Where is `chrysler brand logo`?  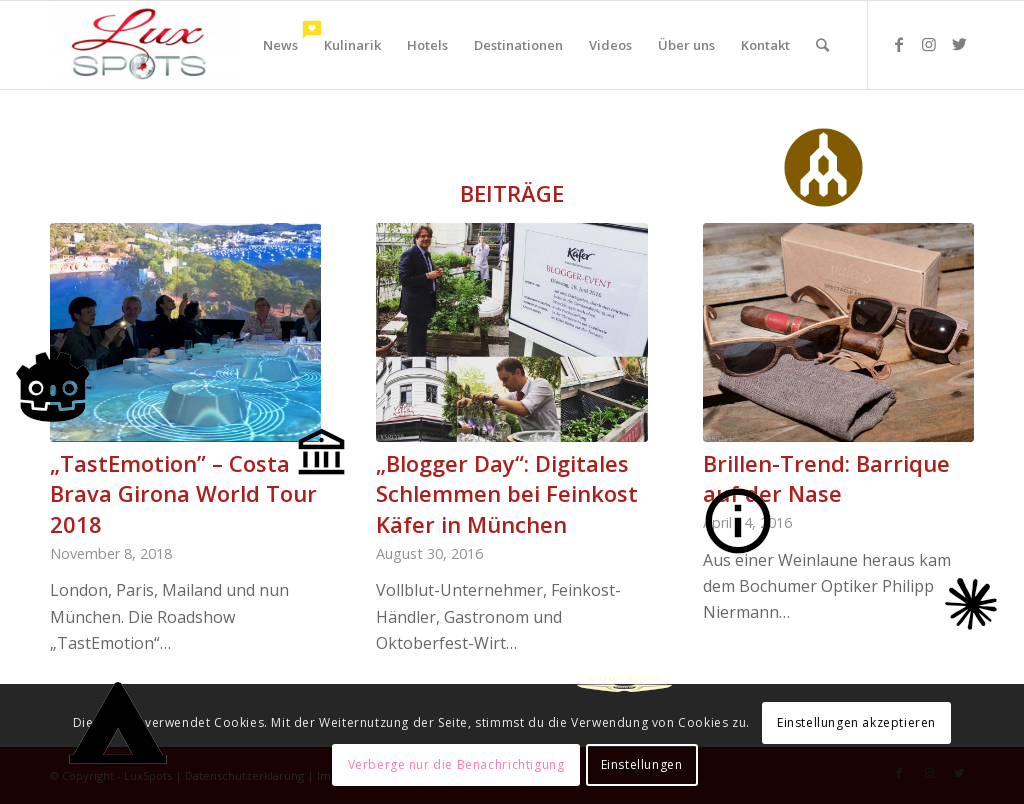
chrysler brand logo is located at coordinates (624, 684).